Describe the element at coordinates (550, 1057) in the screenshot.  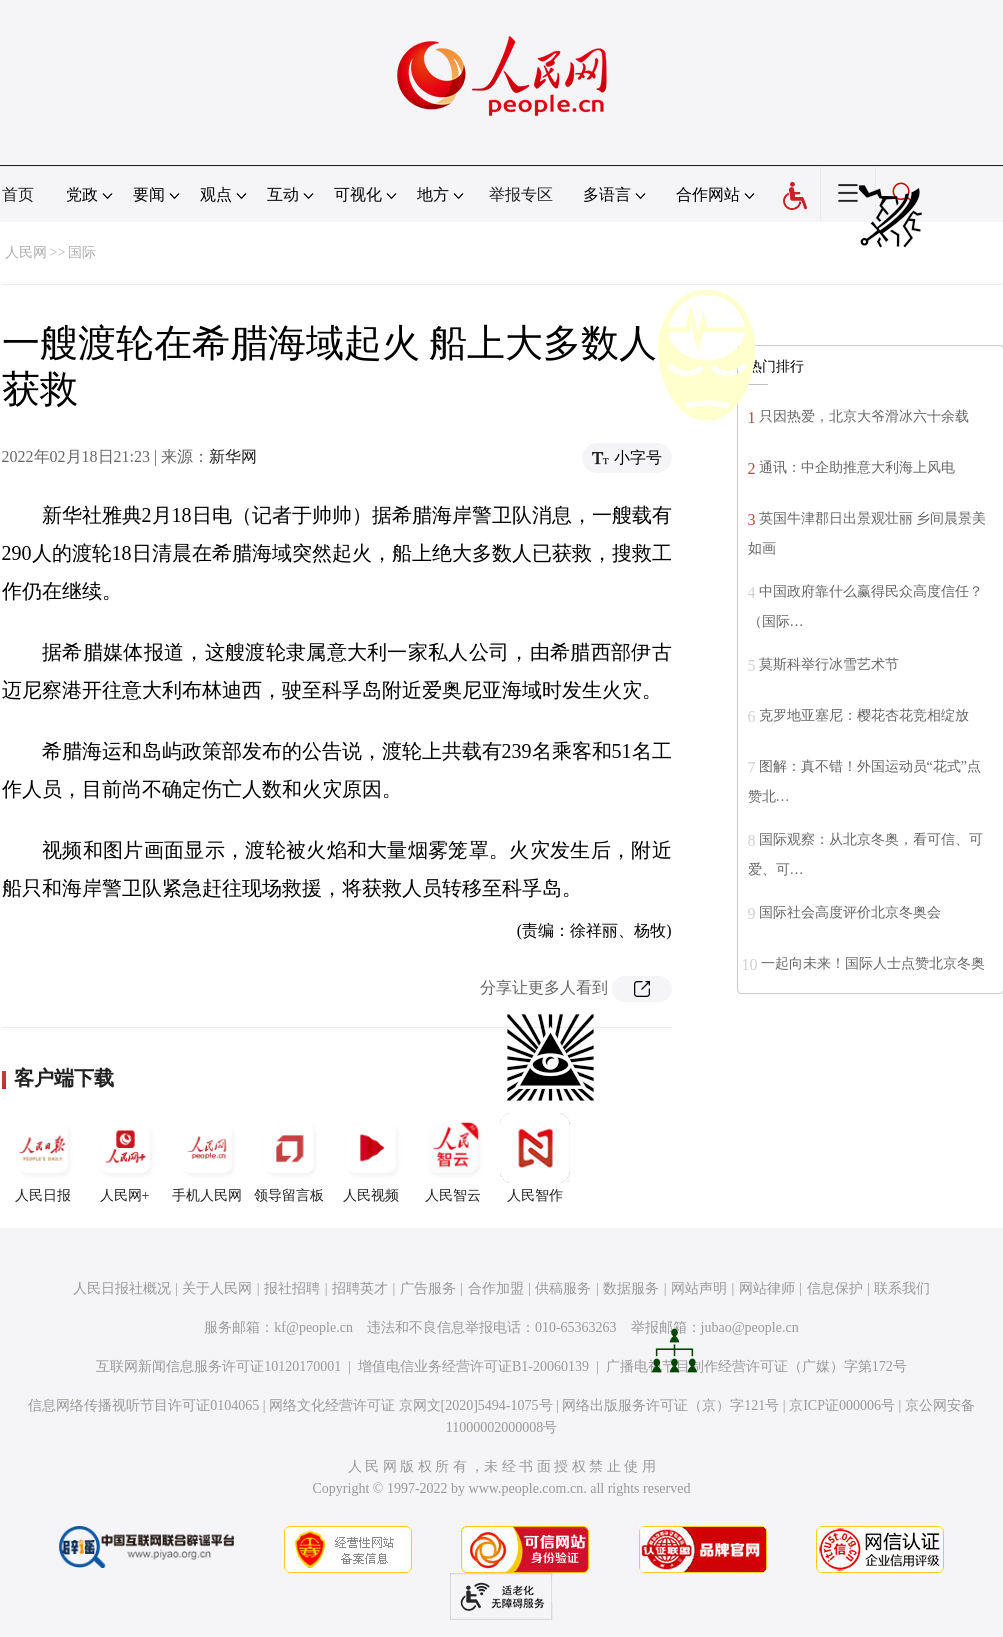
I see `indicates visibility or surveillance mode enabled` at that location.